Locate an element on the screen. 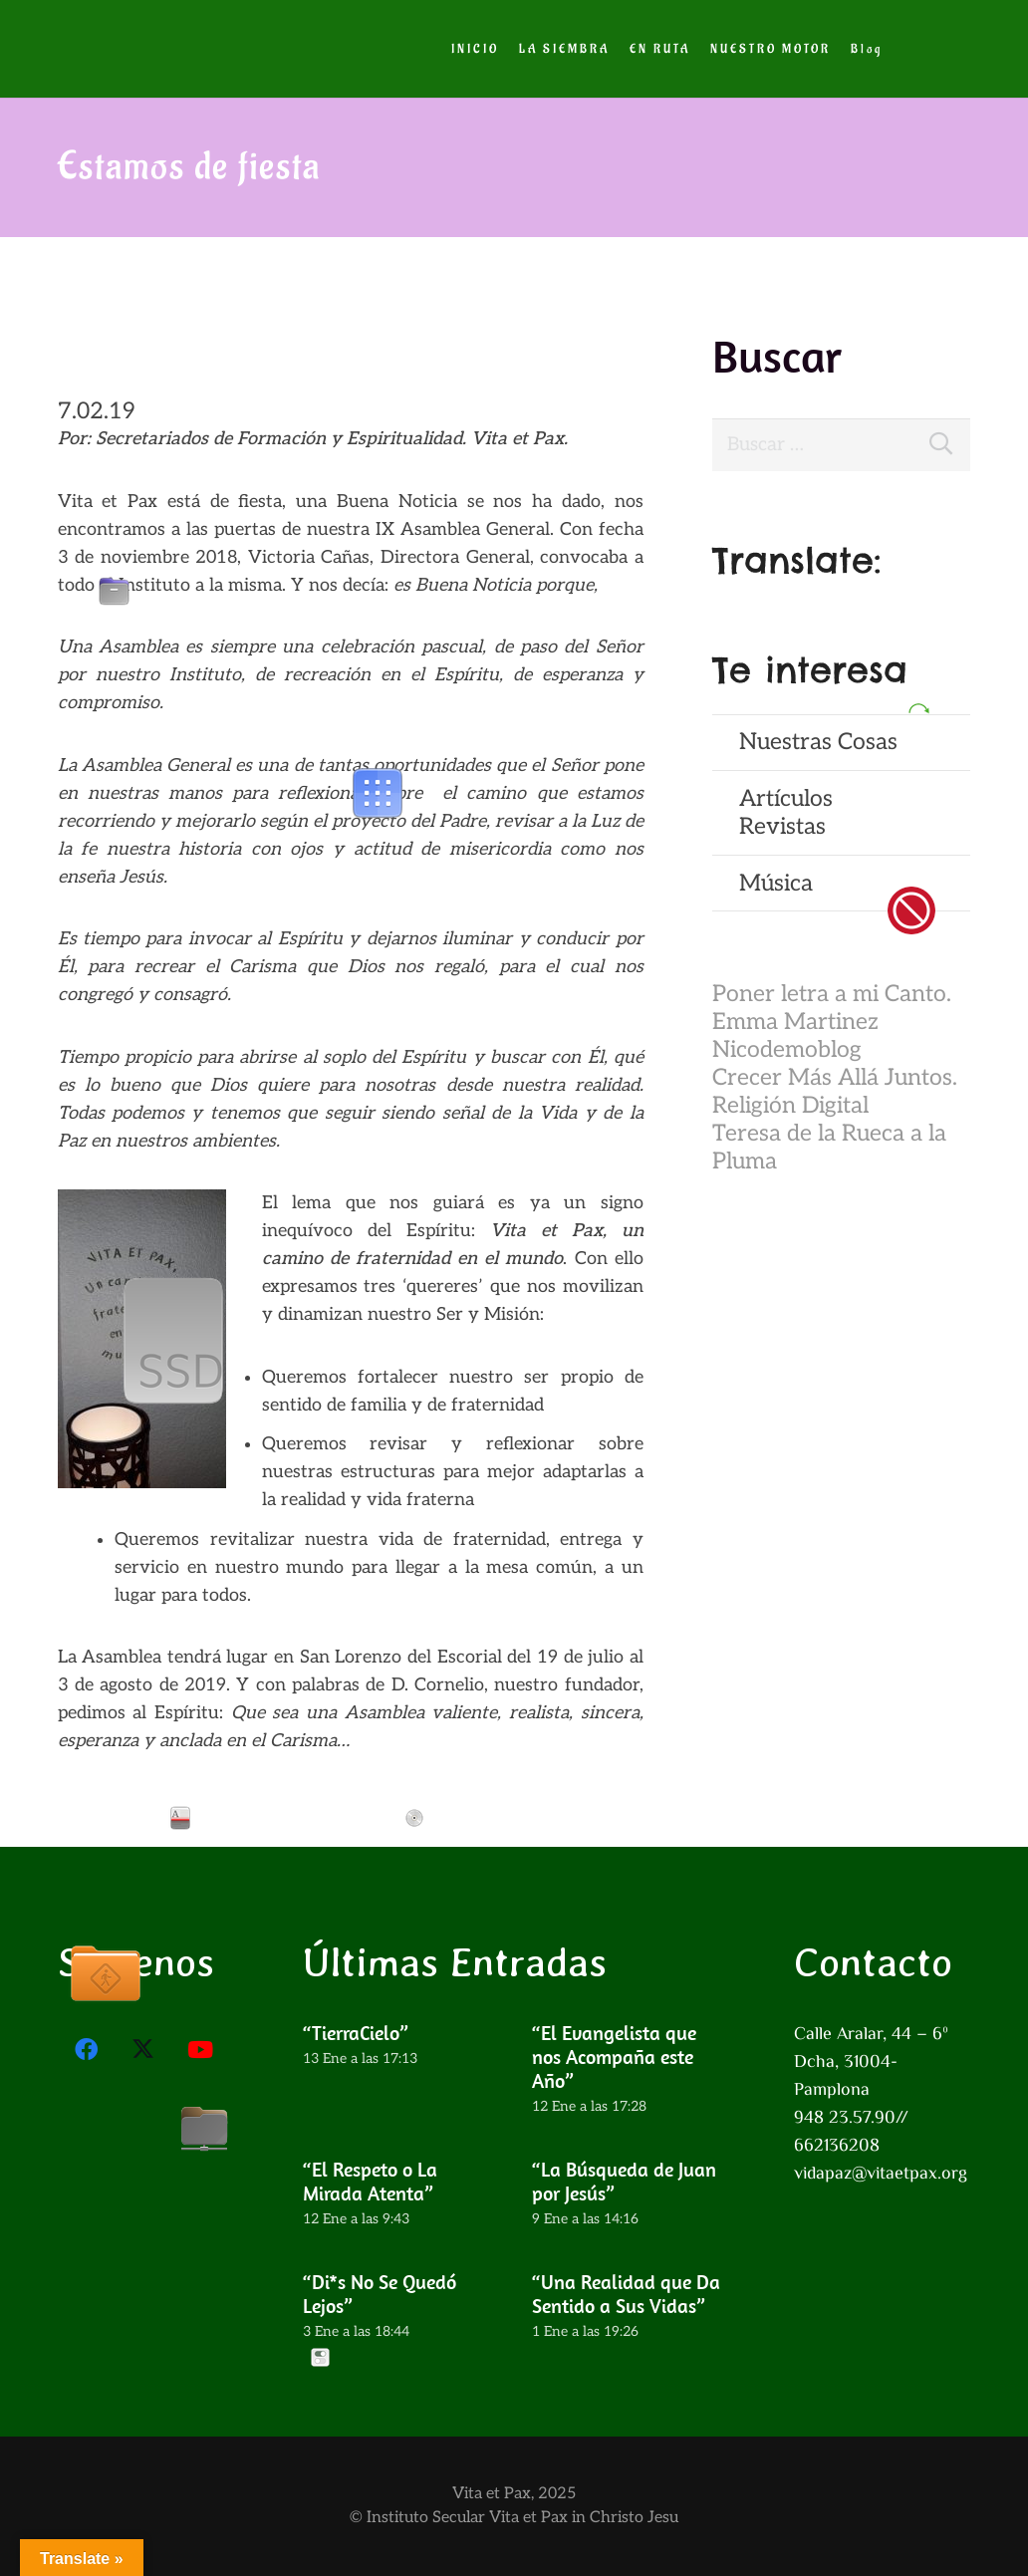  open system settings or preferences is located at coordinates (320, 2357).